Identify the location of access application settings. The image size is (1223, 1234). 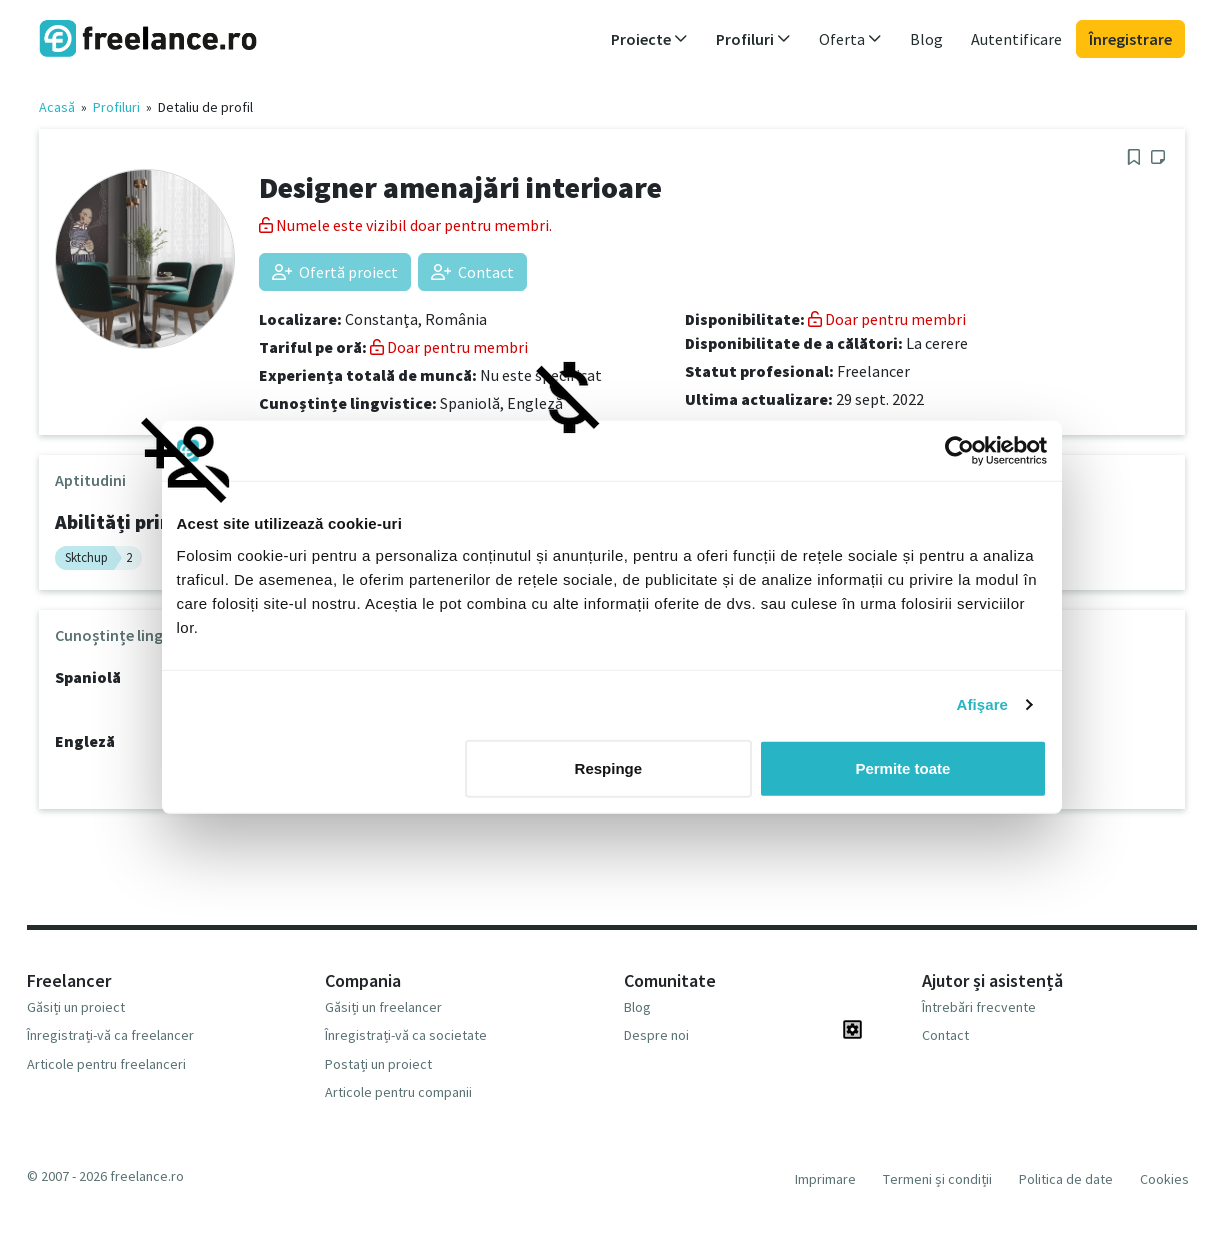
(852, 1029).